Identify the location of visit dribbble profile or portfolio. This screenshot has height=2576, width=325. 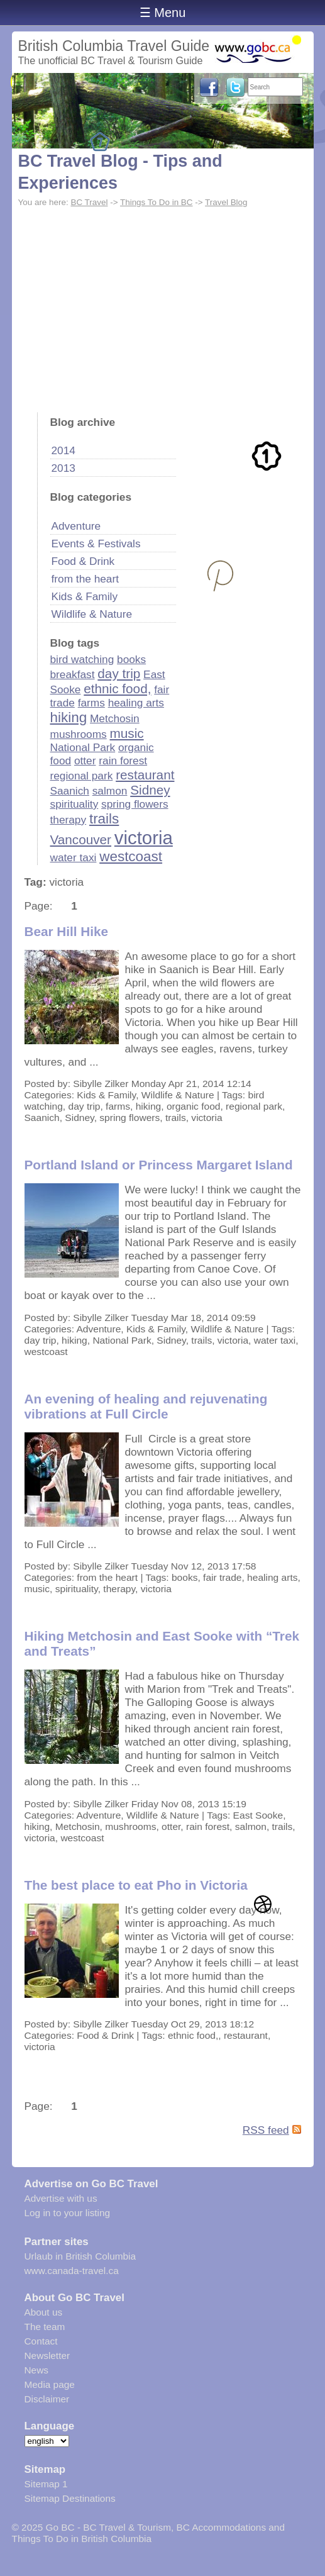
(263, 1904).